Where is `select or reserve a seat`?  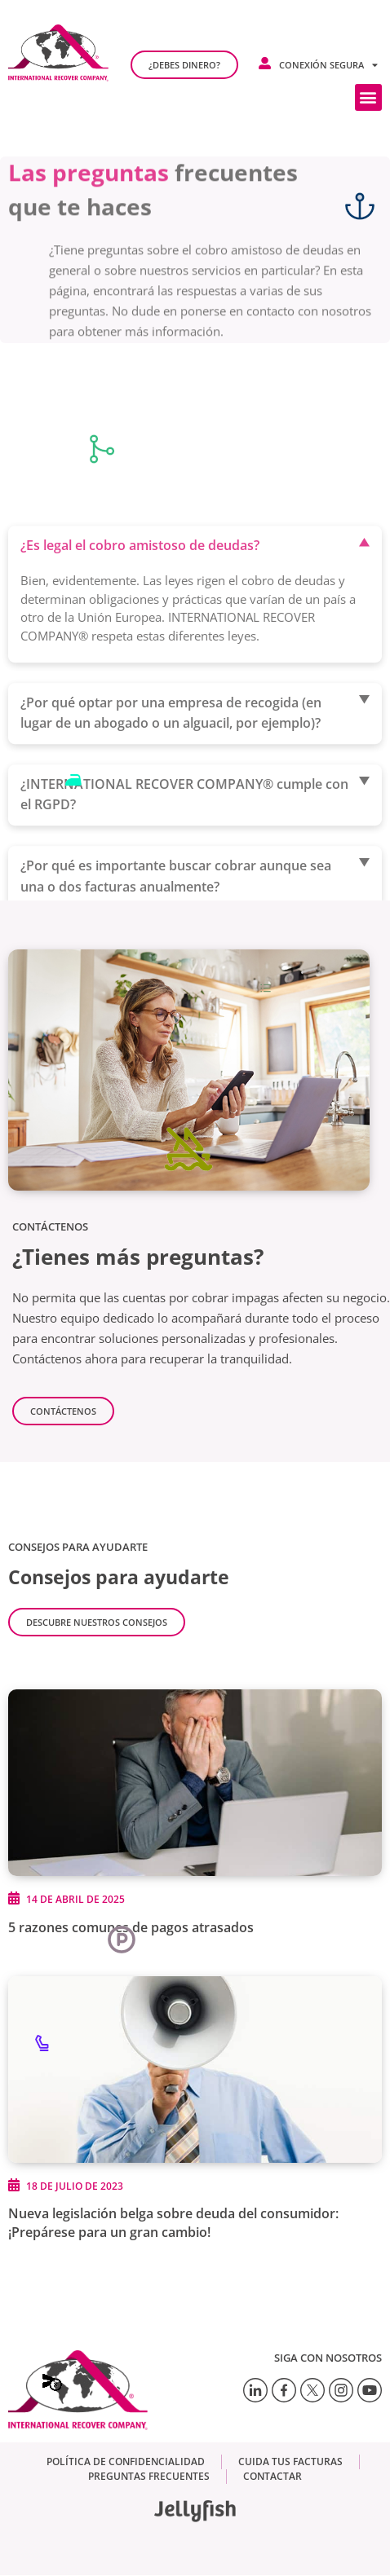
select or reserve a seat is located at coordinates (42, 2043).